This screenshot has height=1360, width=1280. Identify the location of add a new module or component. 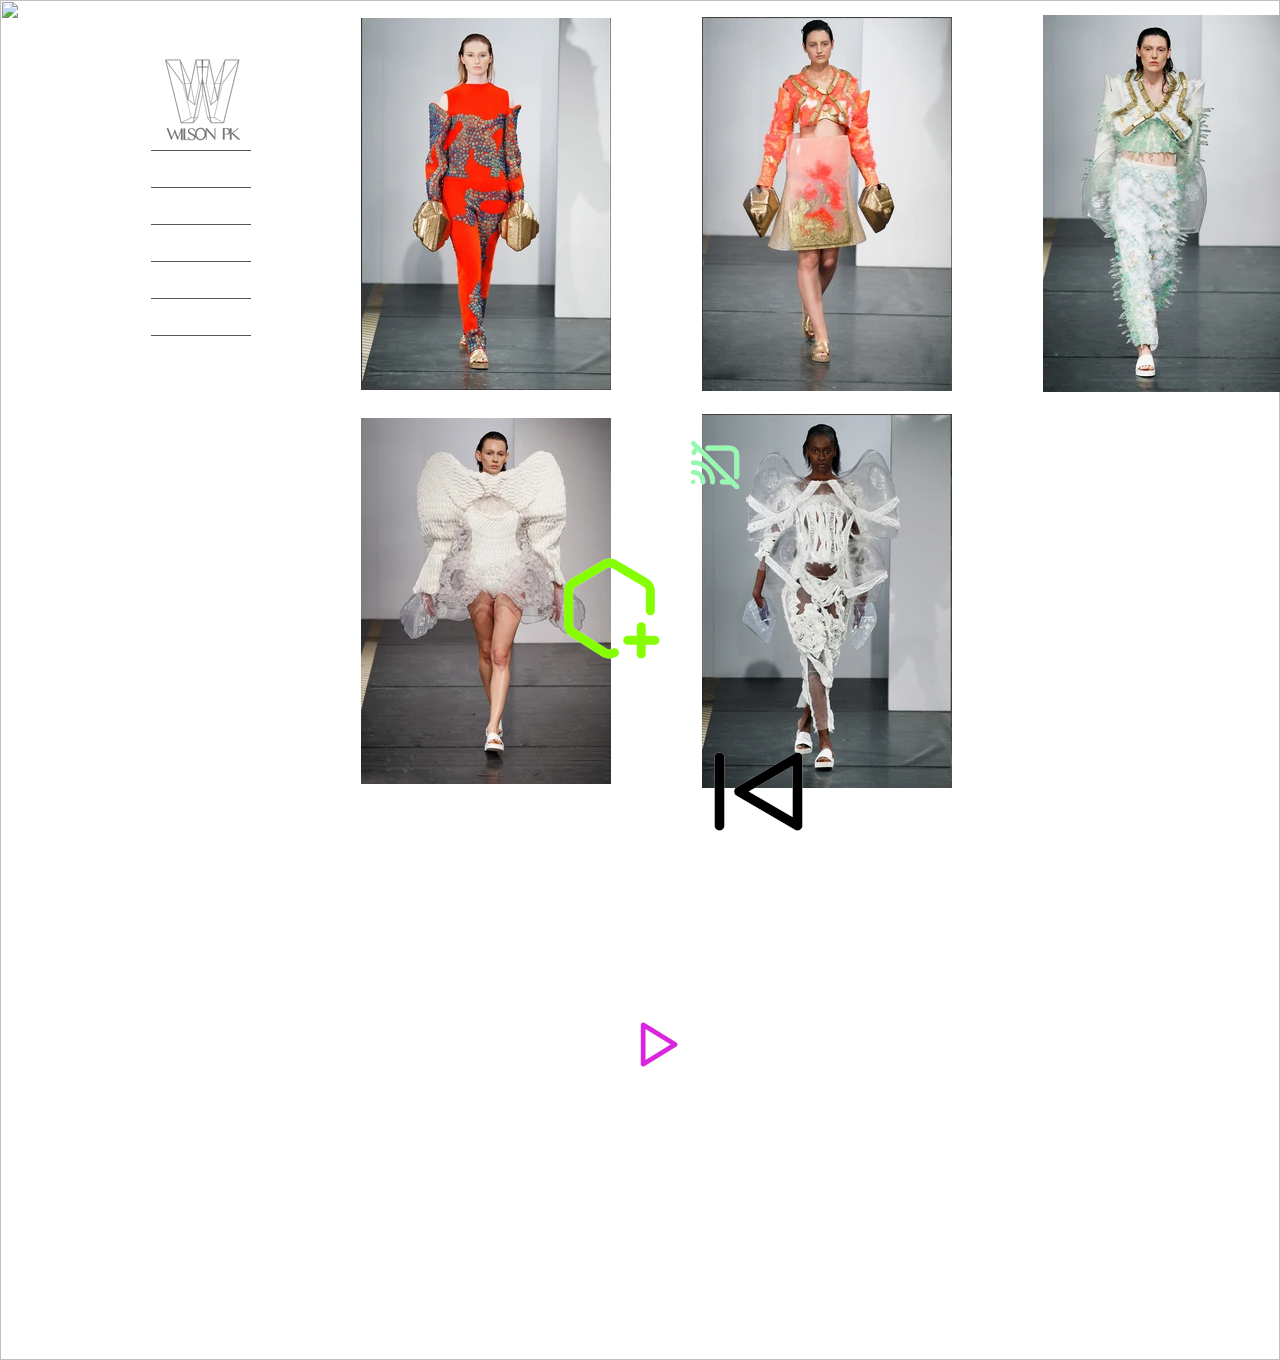
(609, 608).